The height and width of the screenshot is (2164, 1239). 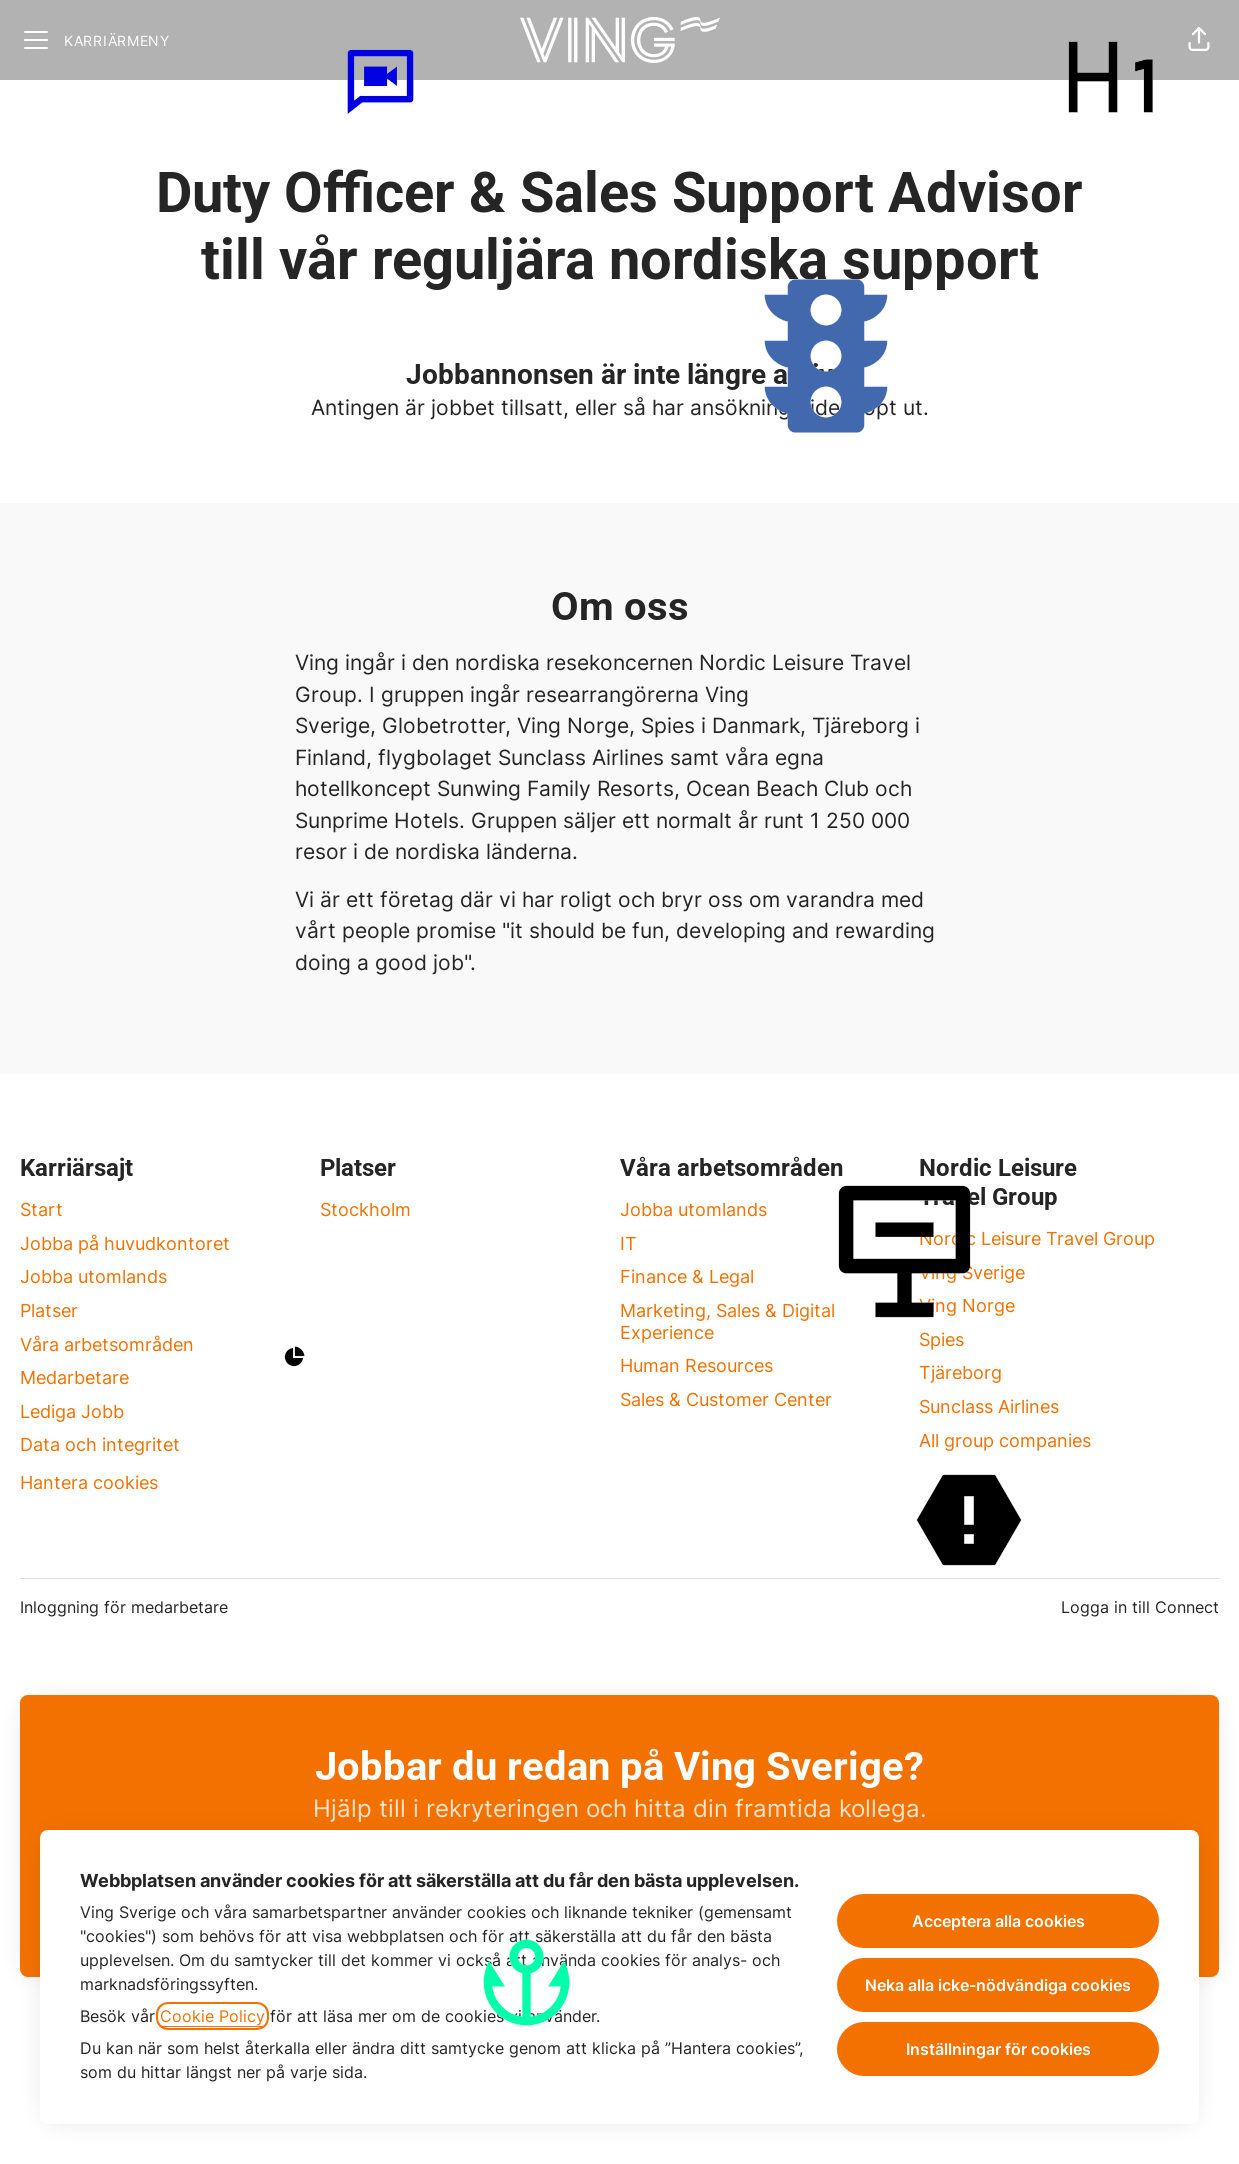 I want to click on mark message as spam, so click(x=969, y=1520).